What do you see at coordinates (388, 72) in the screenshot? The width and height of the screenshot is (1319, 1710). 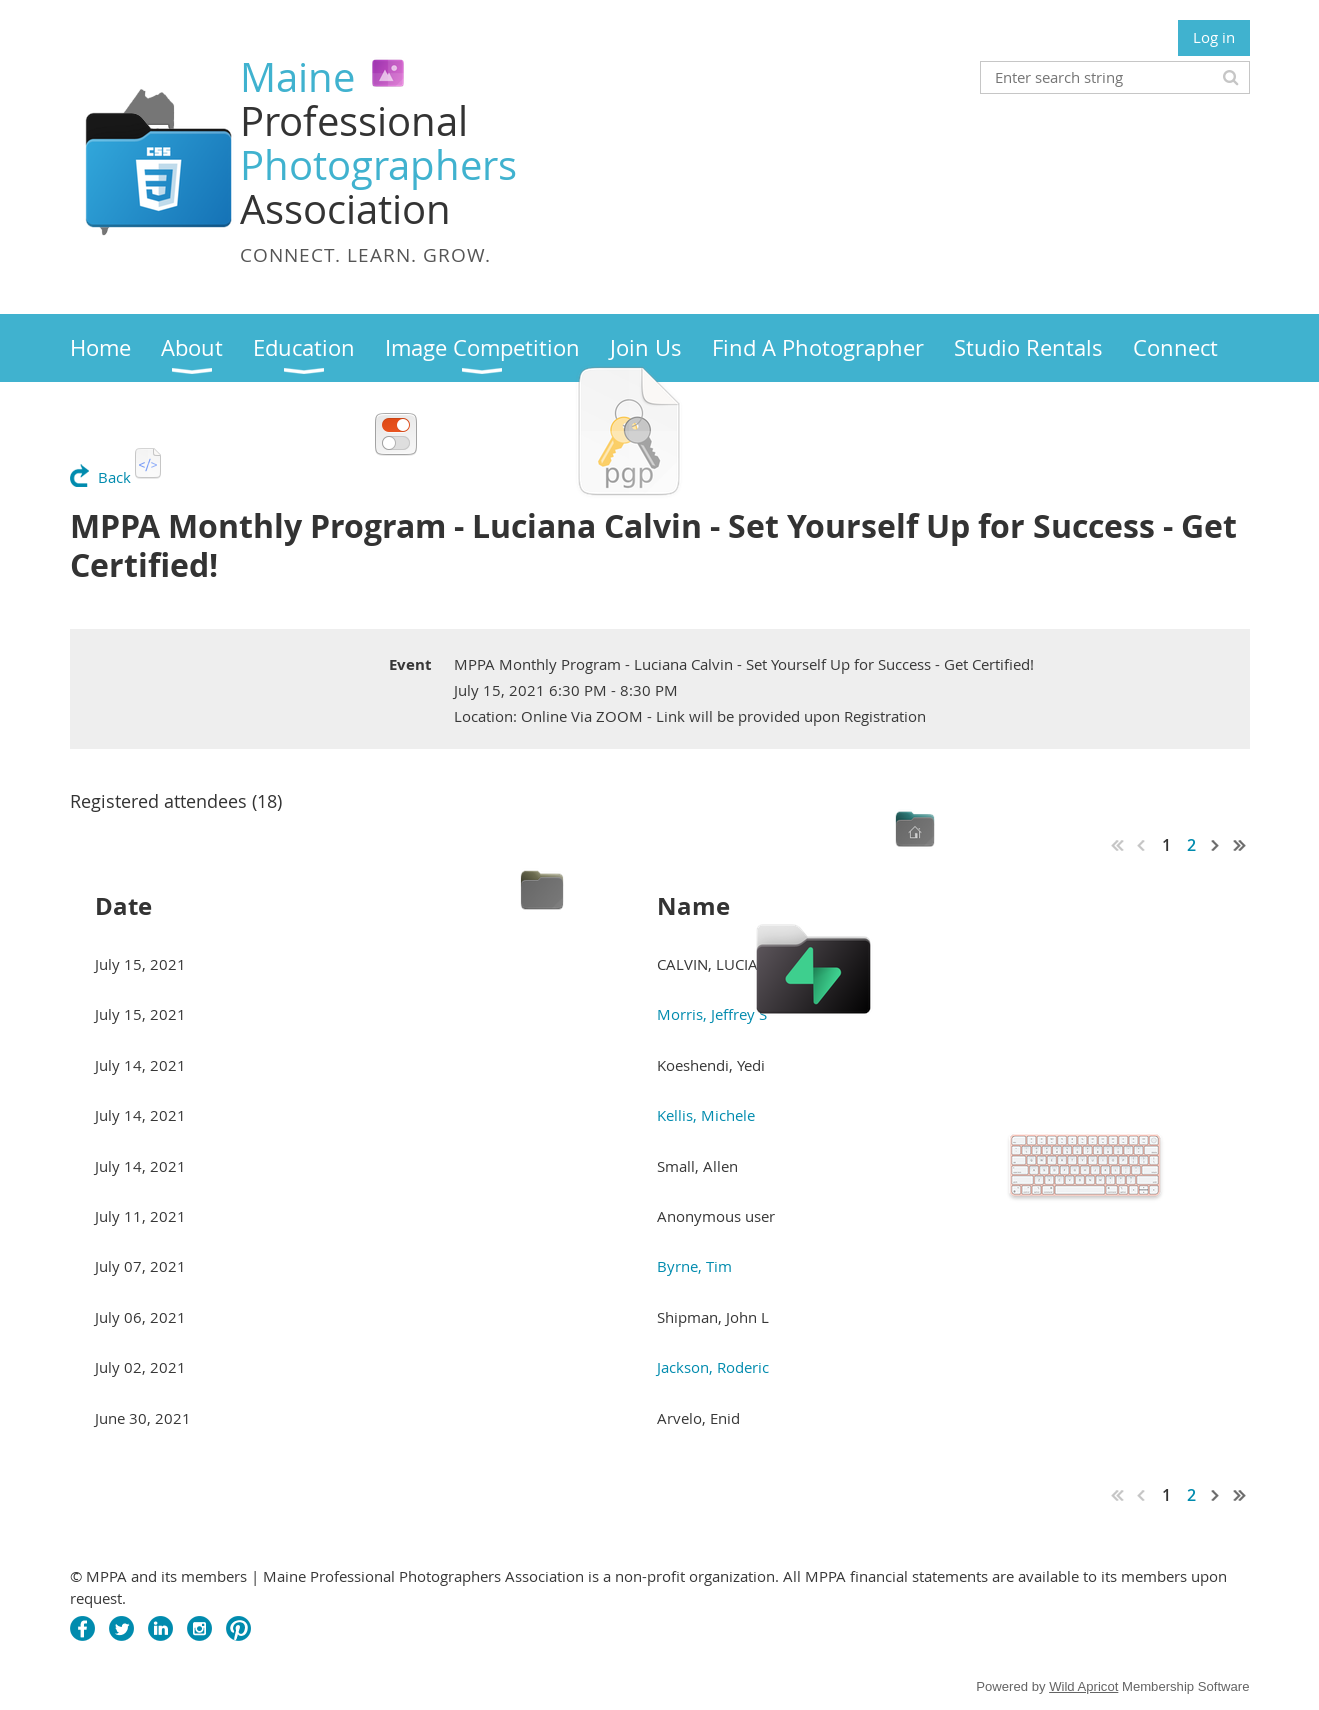 I see `open an image file` at bounding box center [388, 72].